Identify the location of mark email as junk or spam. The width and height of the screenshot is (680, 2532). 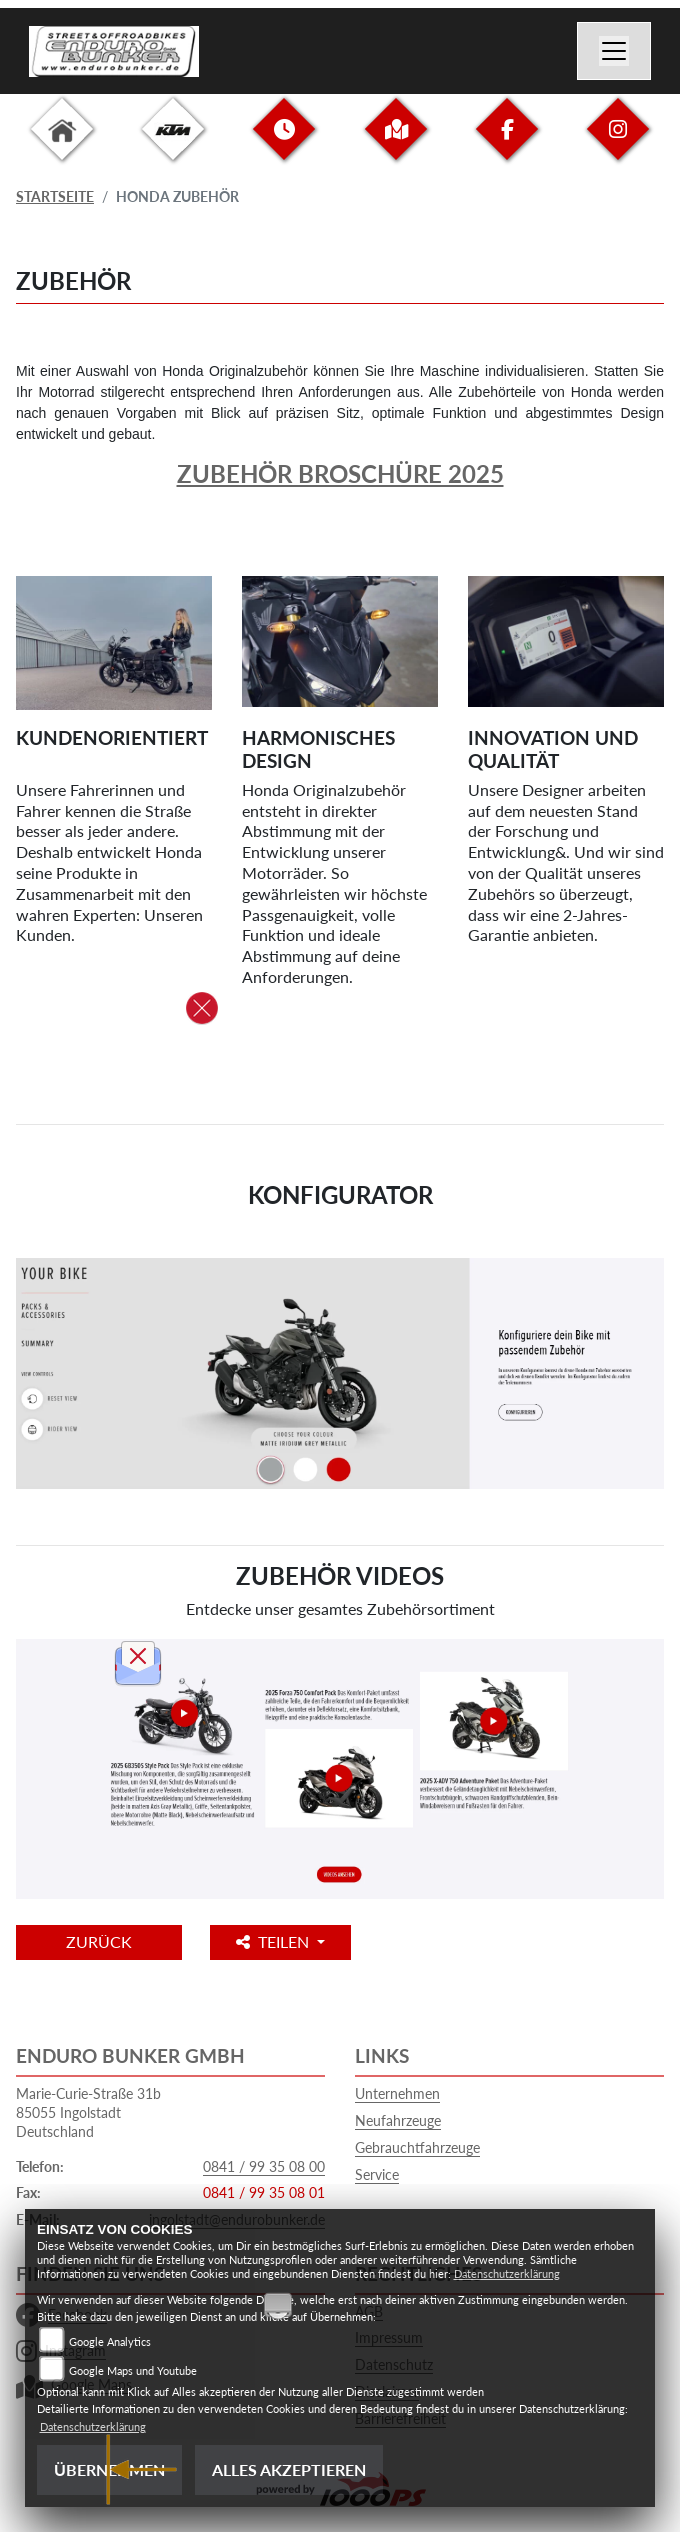
(138, 1664).